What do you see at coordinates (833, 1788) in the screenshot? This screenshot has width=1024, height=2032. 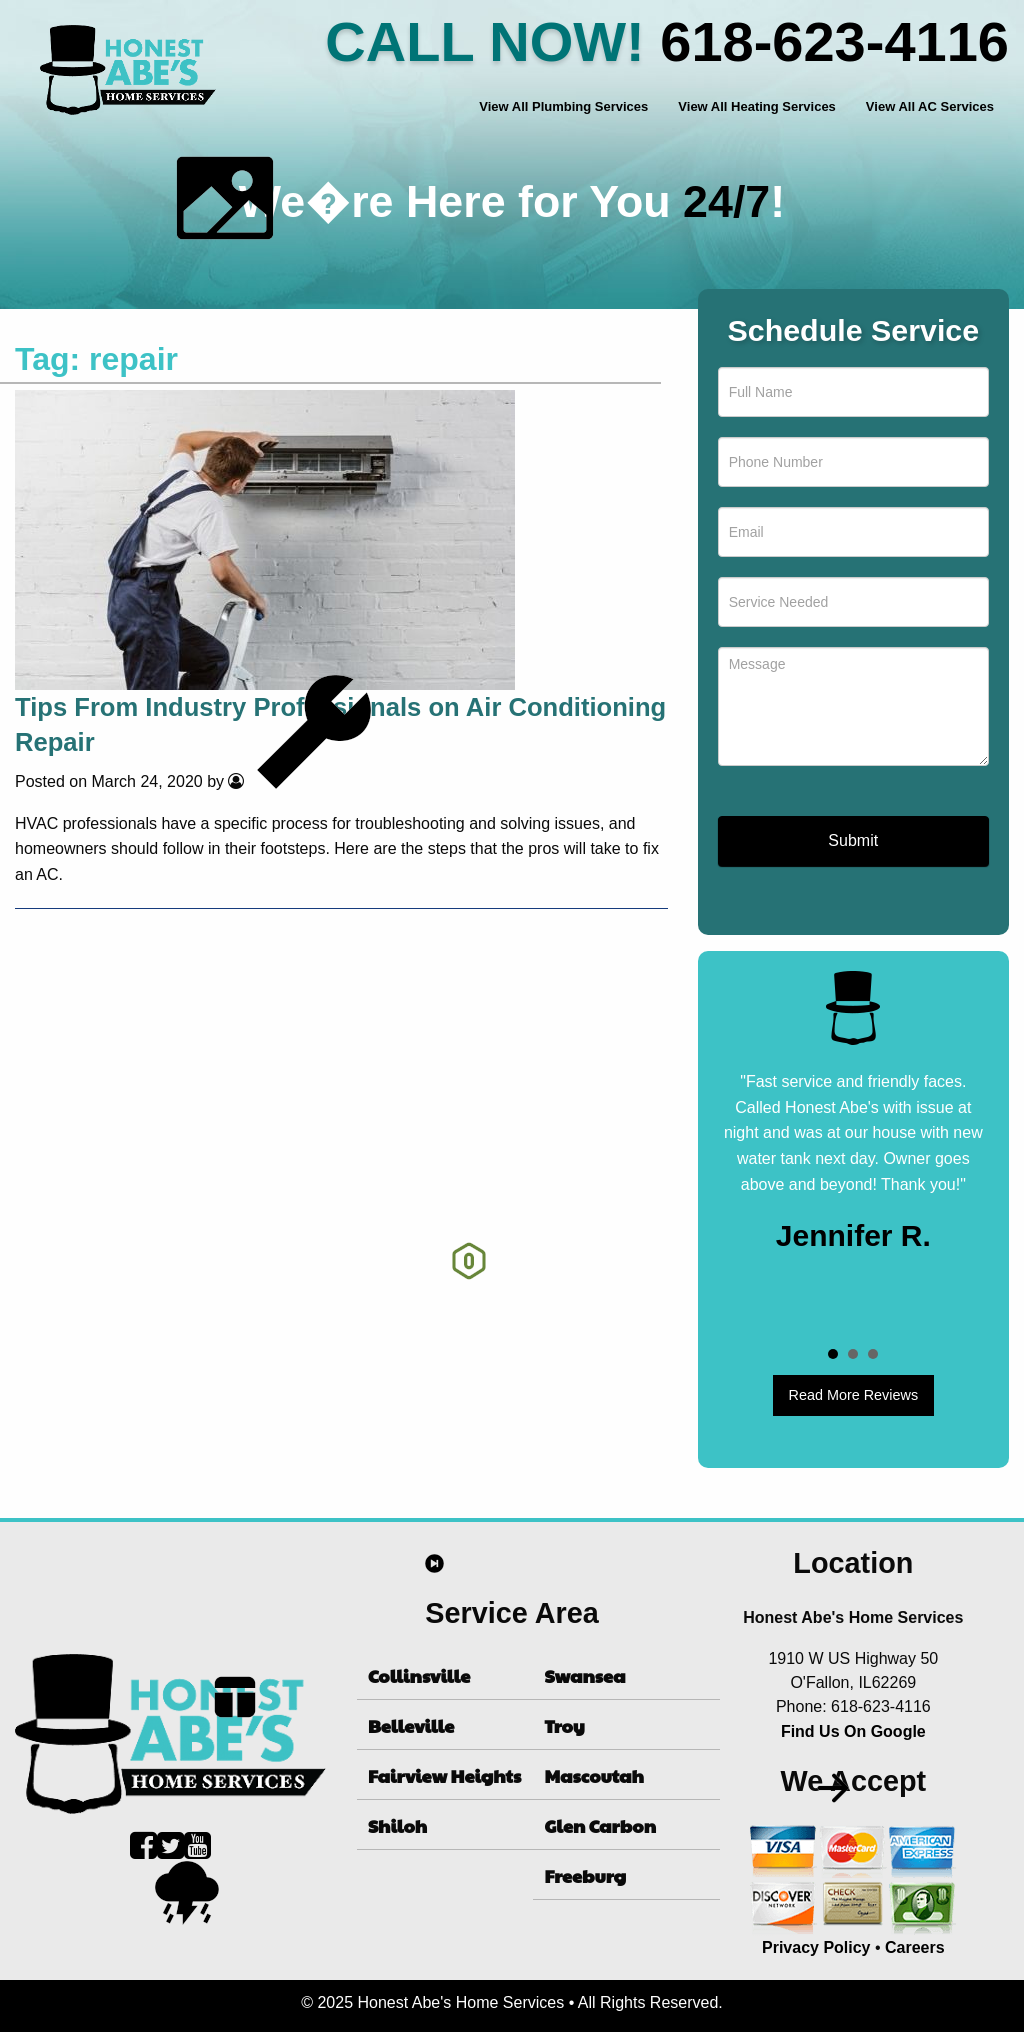 I see `navigate to the next item or screen` at bounding box center [833, 1788].